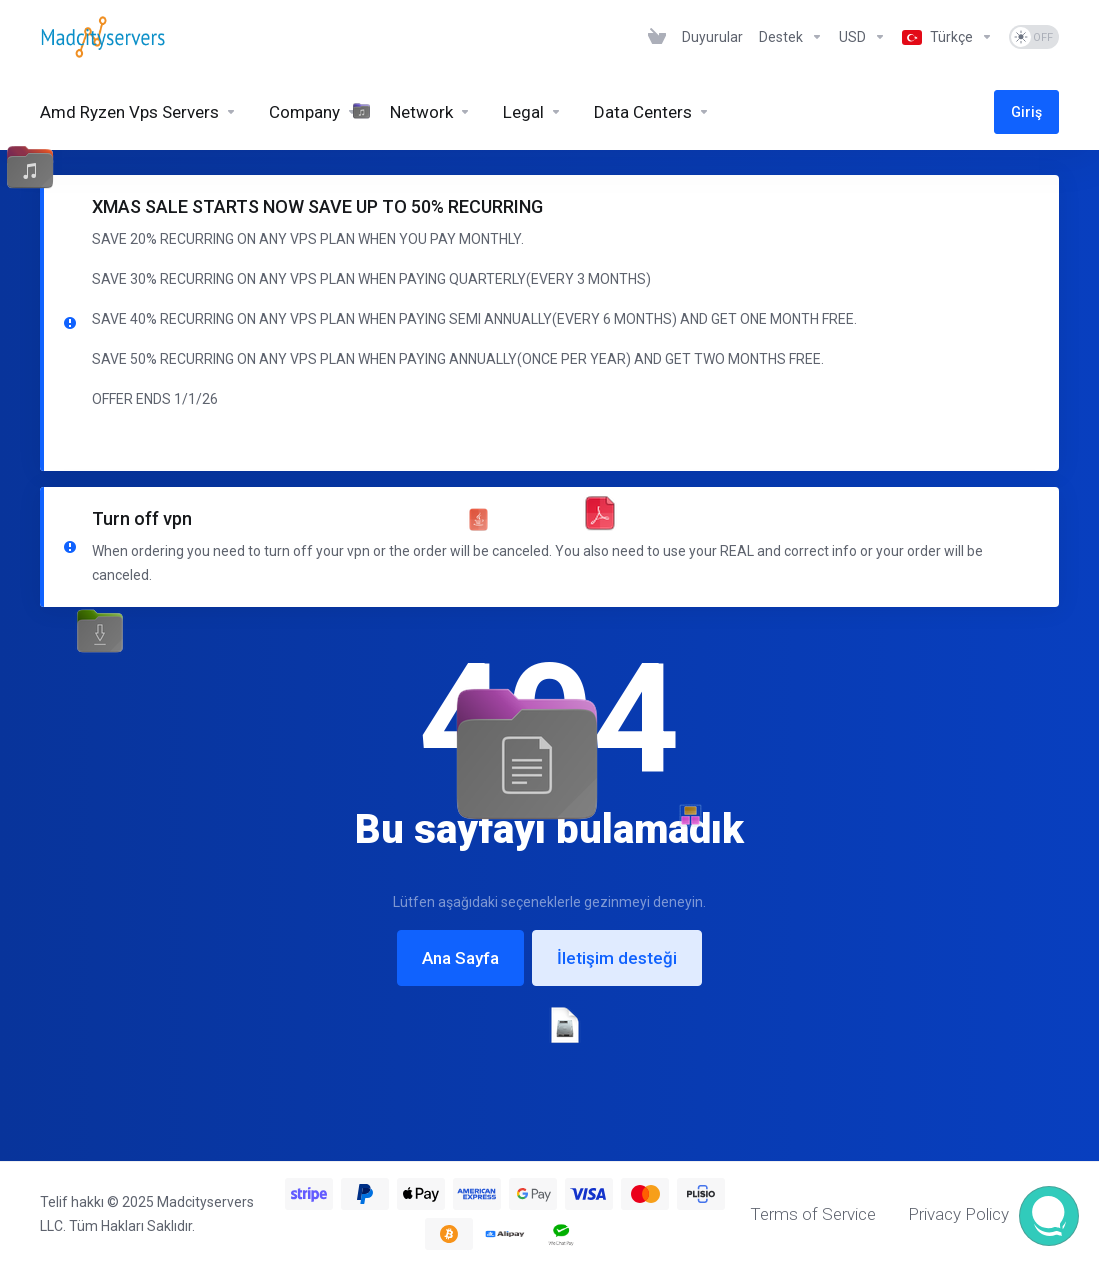  I want to click on mount a disk image file, so click(565, 1026).